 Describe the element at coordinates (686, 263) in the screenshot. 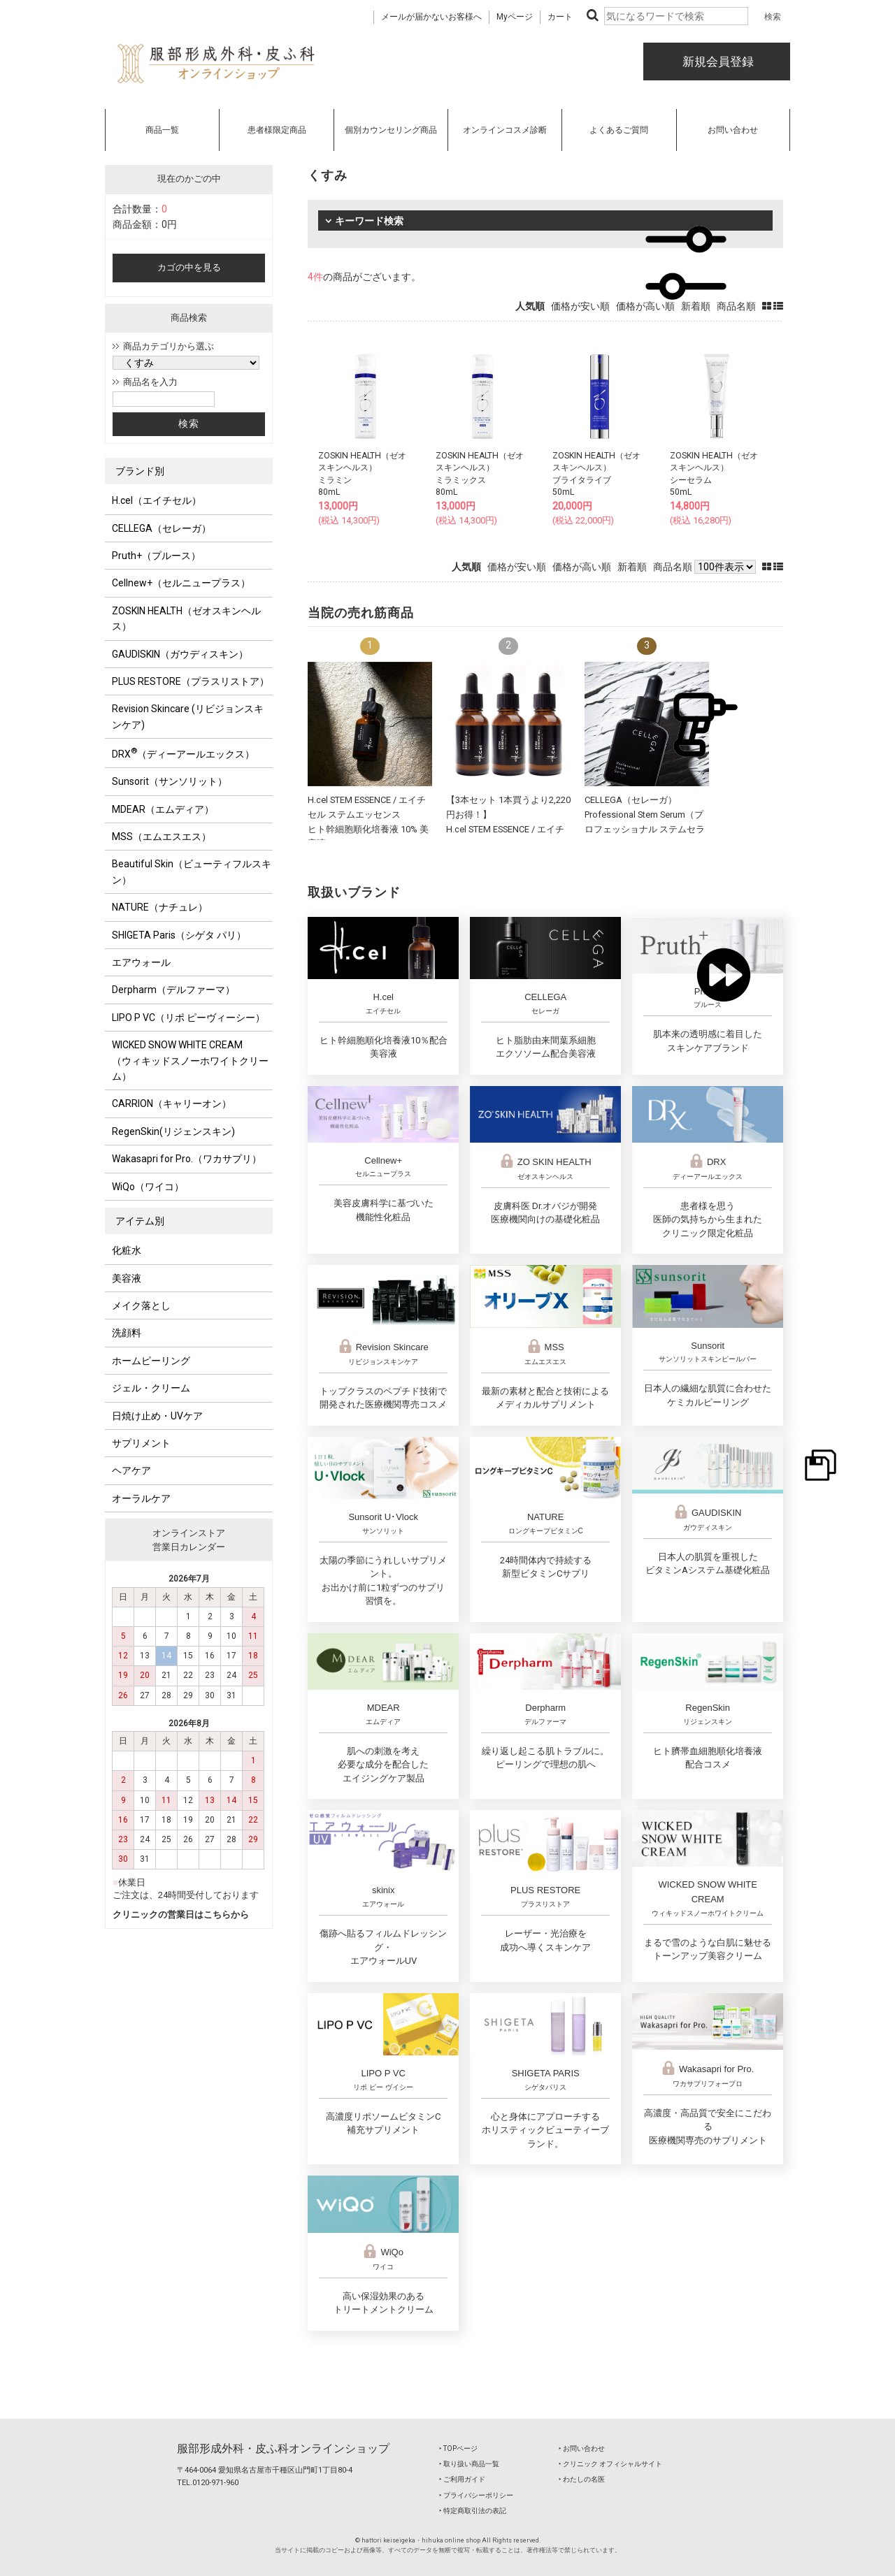

I see `open settings or preferences` at that location.